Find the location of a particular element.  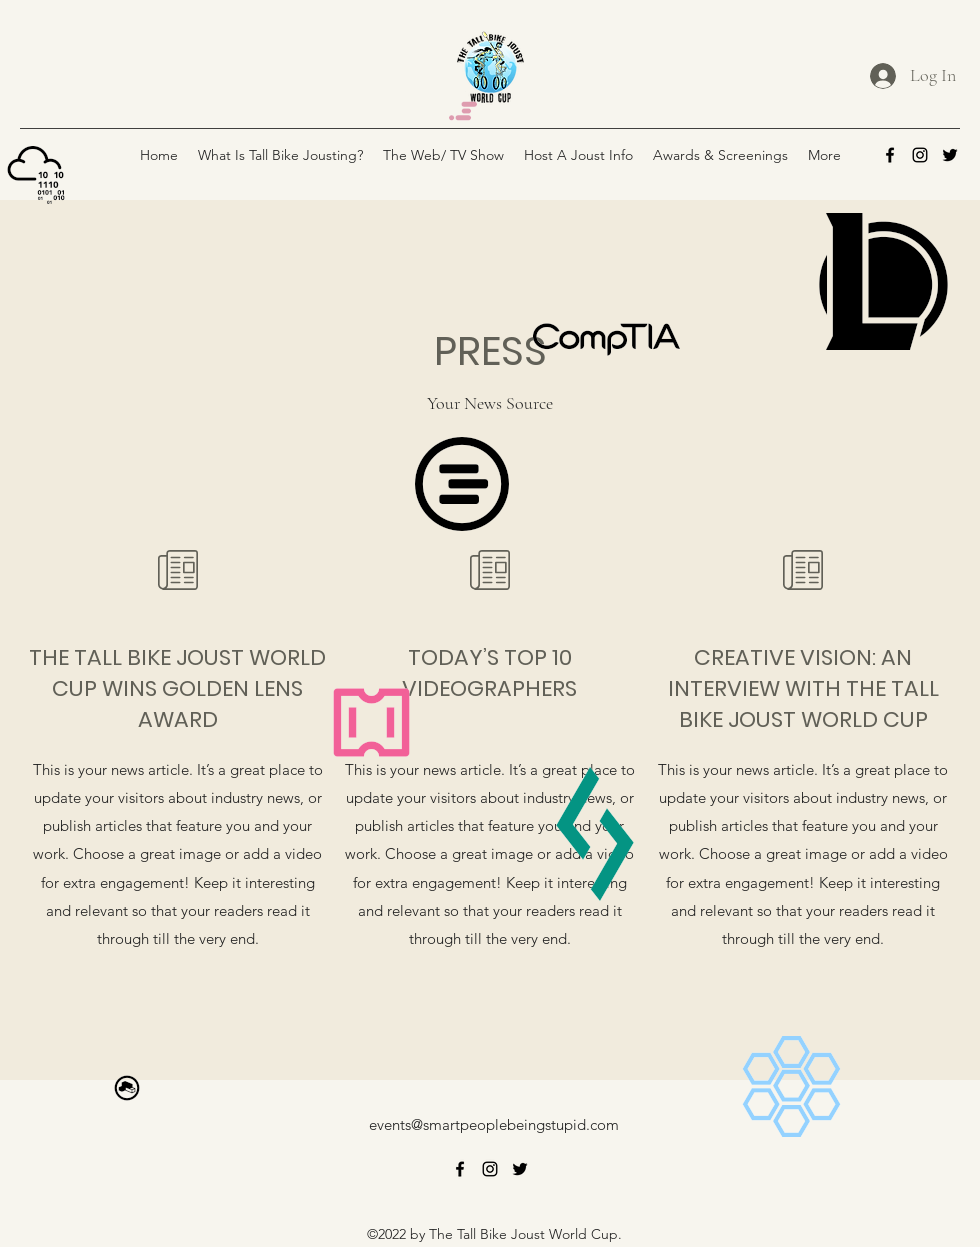

indicates content is licensed for remixing is located at coordinates (127, 1088).